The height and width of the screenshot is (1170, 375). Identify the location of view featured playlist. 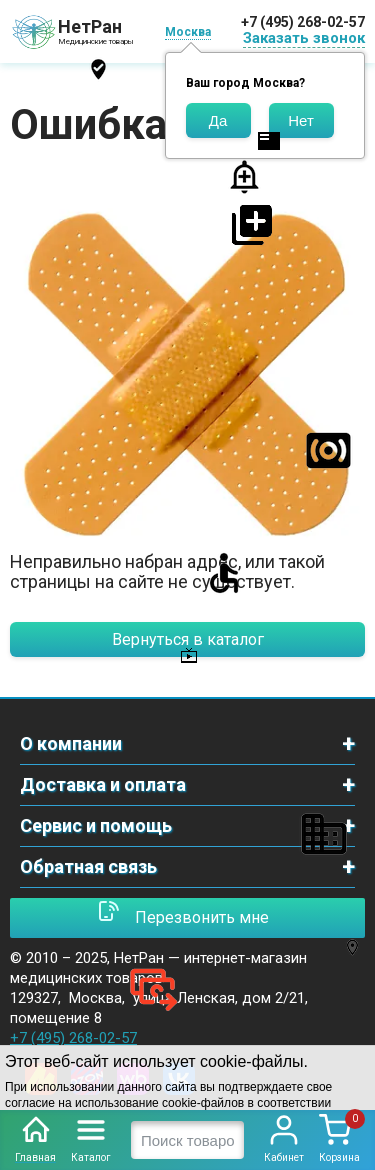
(269, 141).